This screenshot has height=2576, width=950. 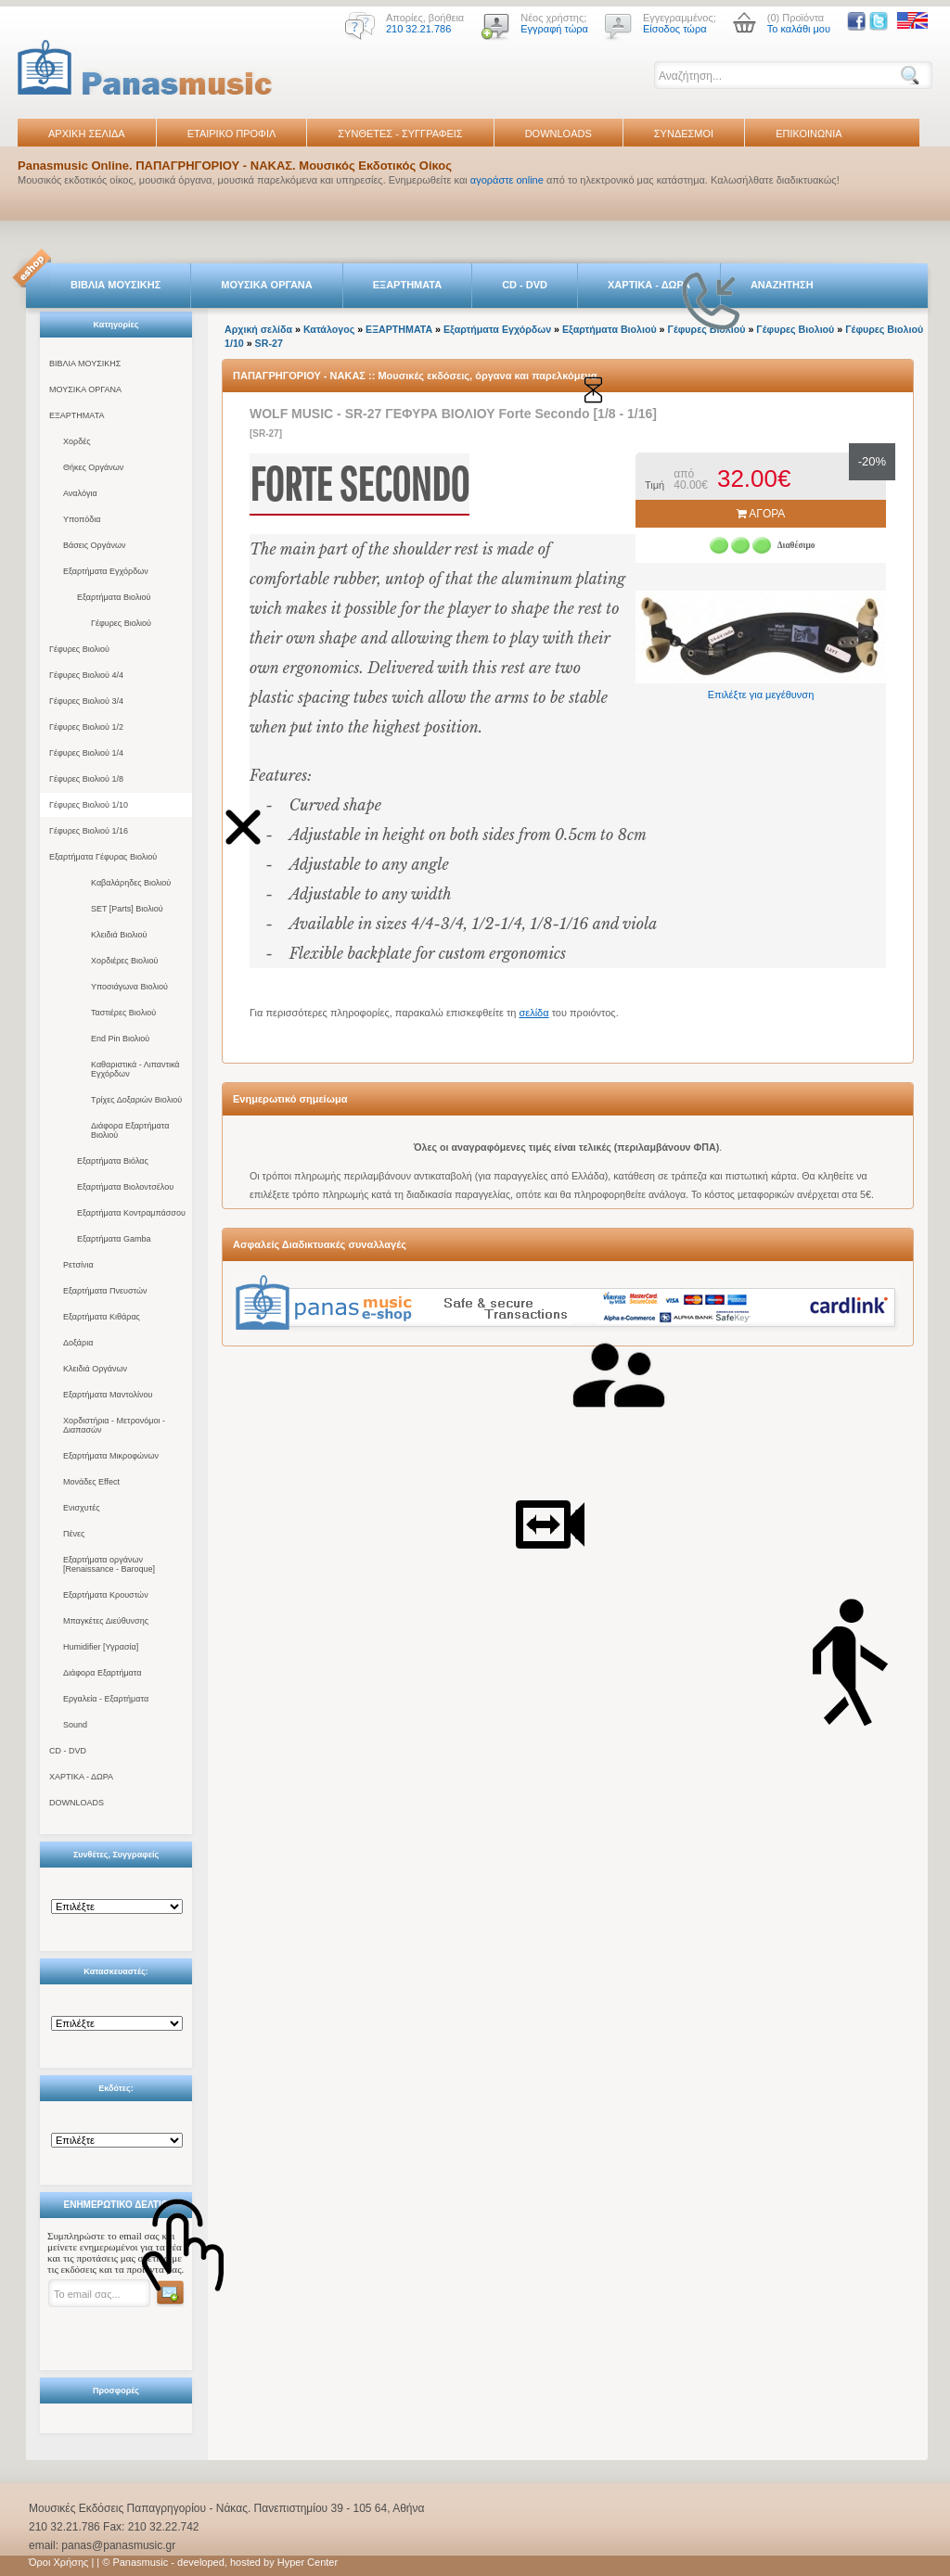 I want to click on get walking directions, so click(x=851, y=1661).